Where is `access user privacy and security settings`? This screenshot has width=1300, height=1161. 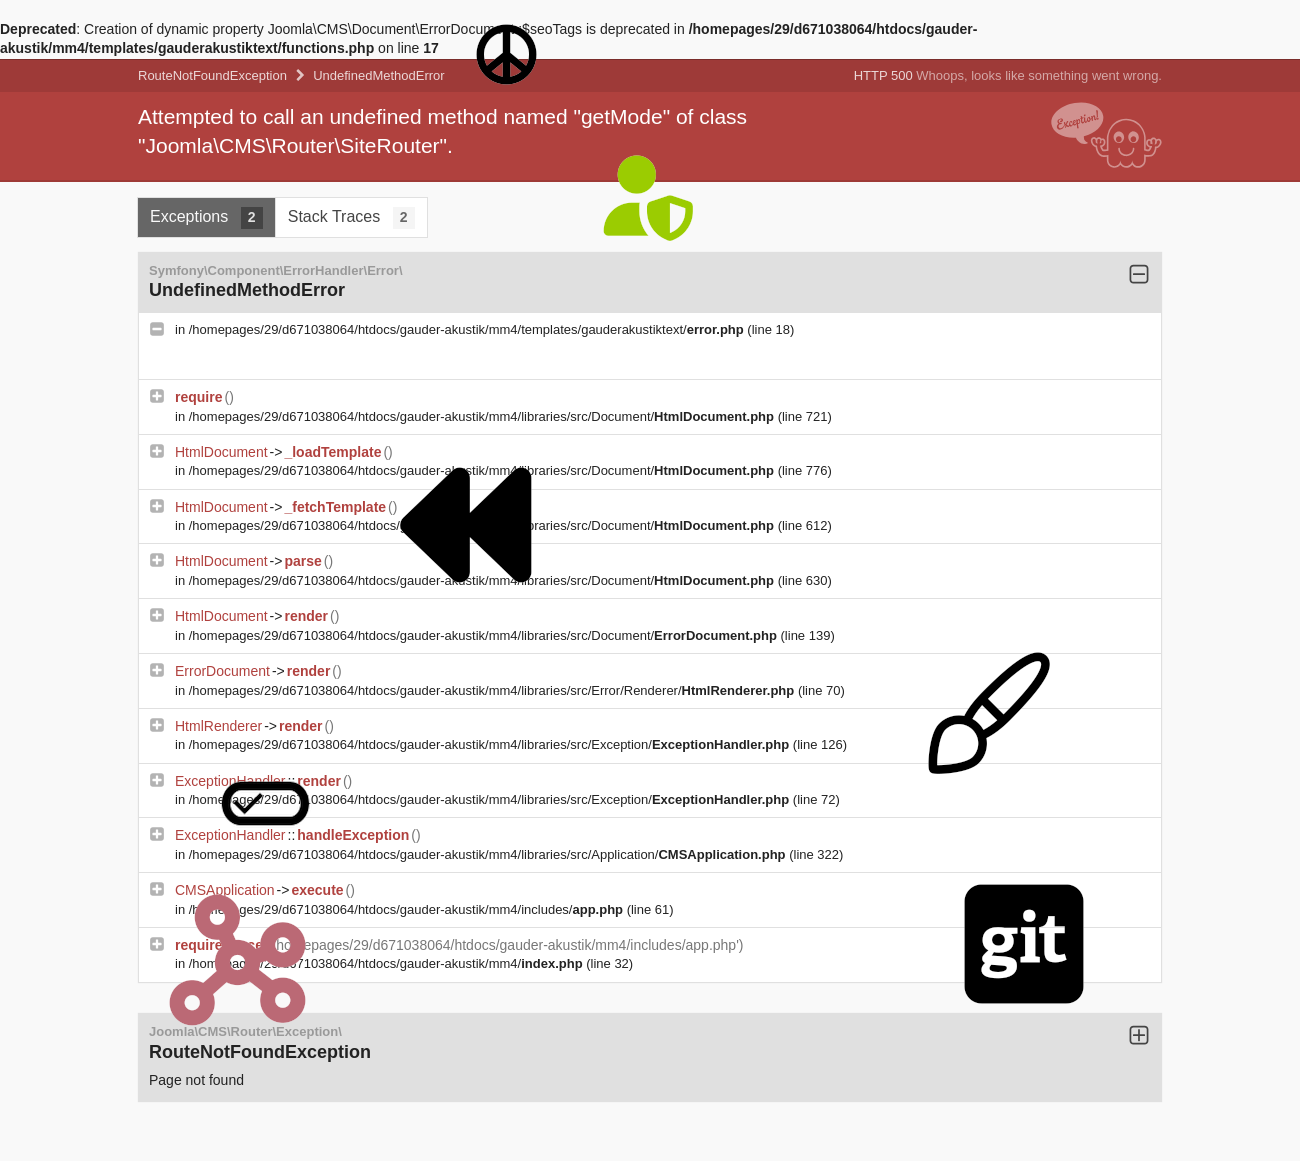
access user privacy and security settings is located at coordinates (647, 195).